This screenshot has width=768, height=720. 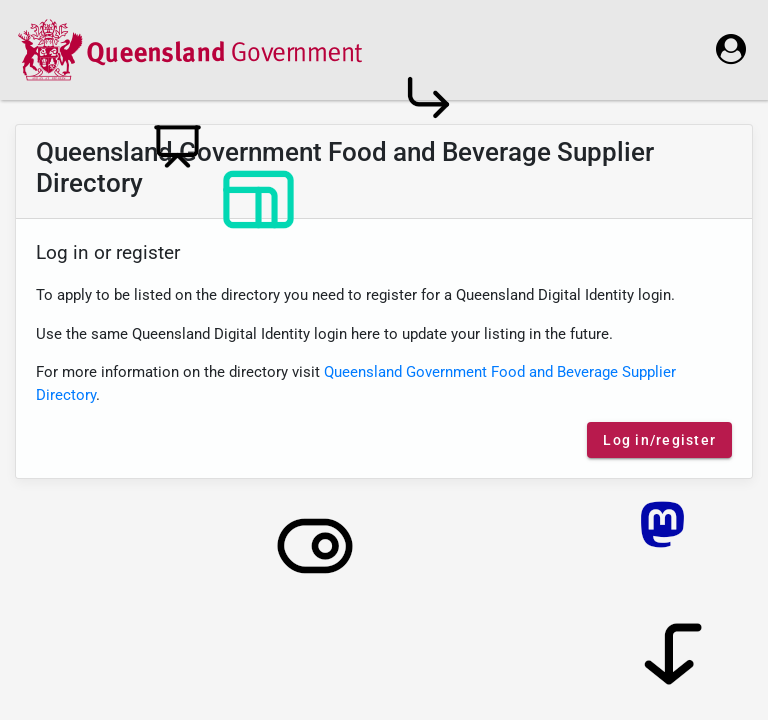 I want to click on adjust aspect ratio settings, so click(x=258, y=199).